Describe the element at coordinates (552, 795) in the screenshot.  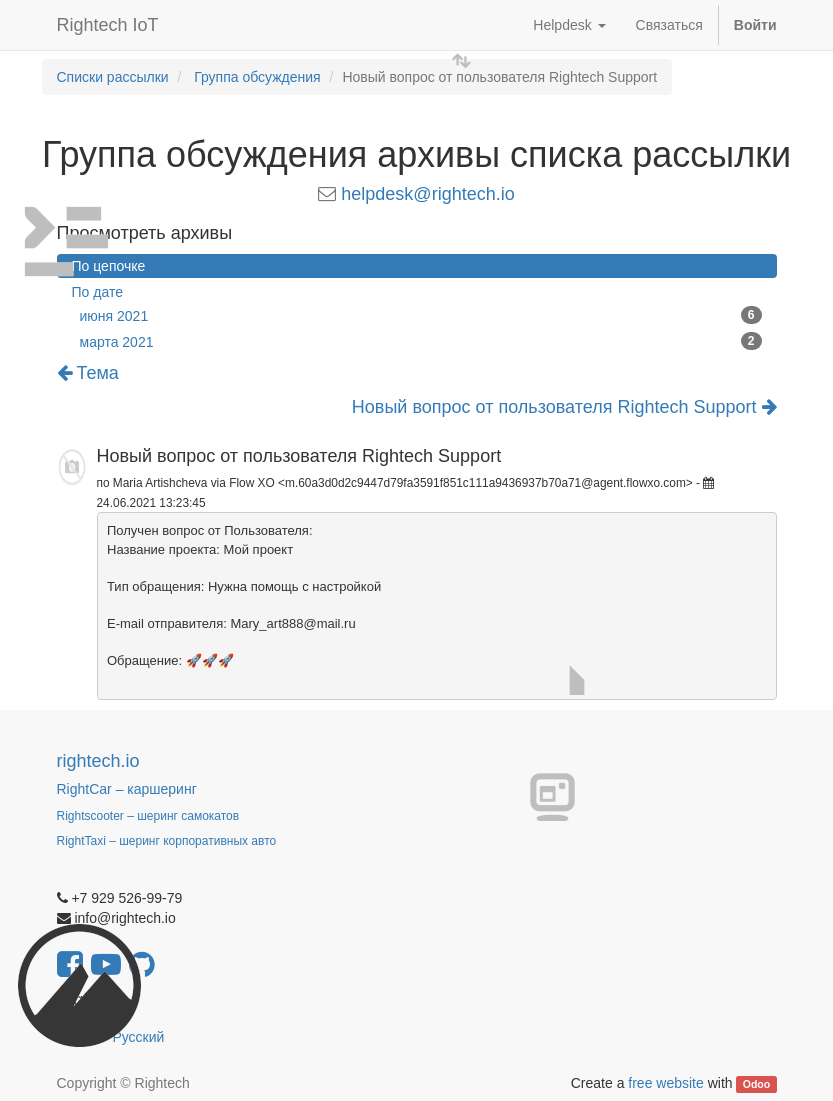
I see `configure remote desktop settings` at that location.